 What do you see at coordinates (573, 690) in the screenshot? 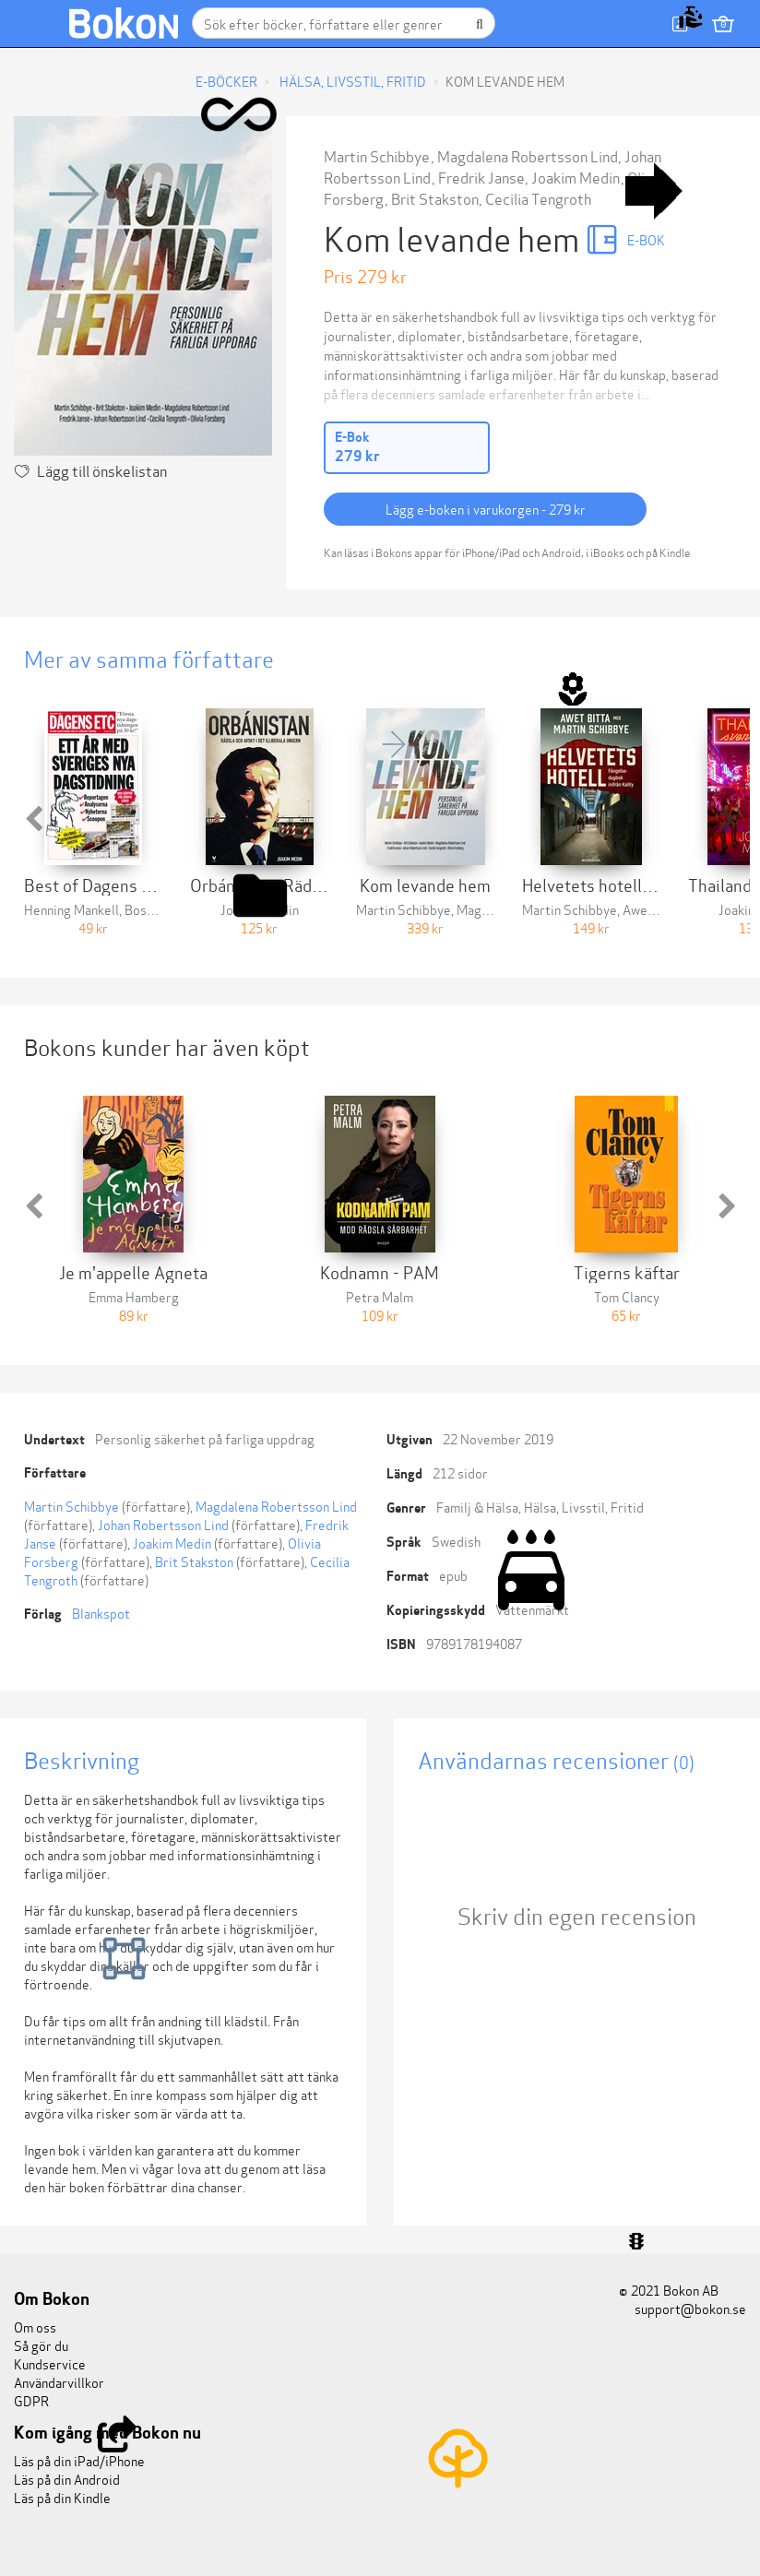
I see `find nearby florists or flower shops` at bounding box center [573, 690].